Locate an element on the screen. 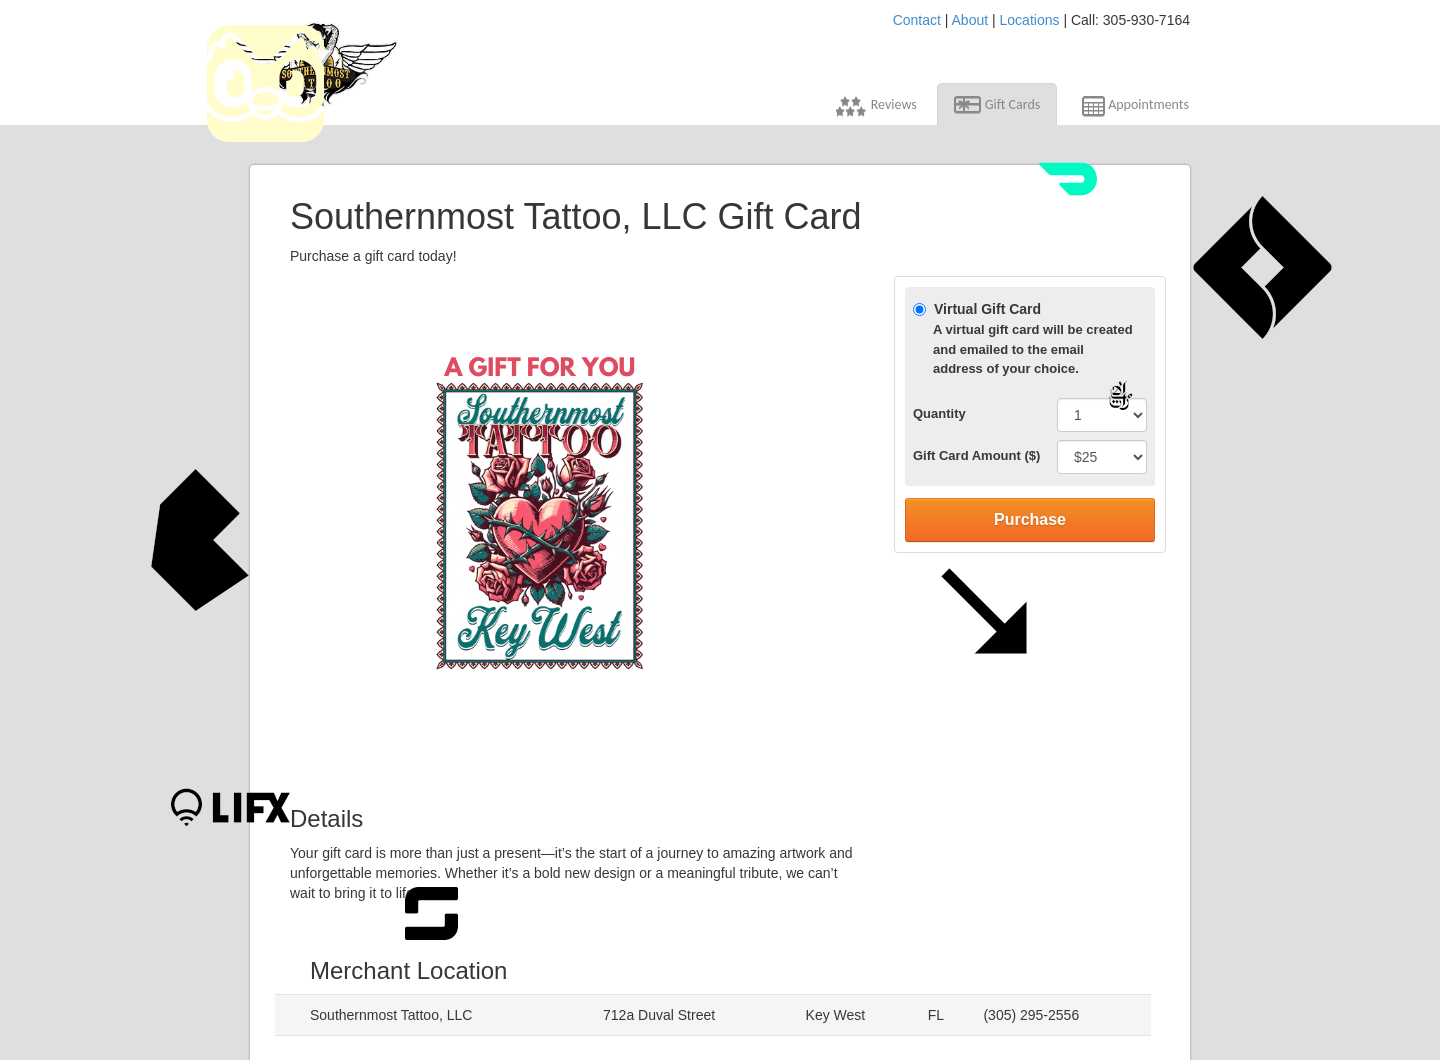 The image size is (1440, 1060). start.gg logo is located at coordinates (431, 913).